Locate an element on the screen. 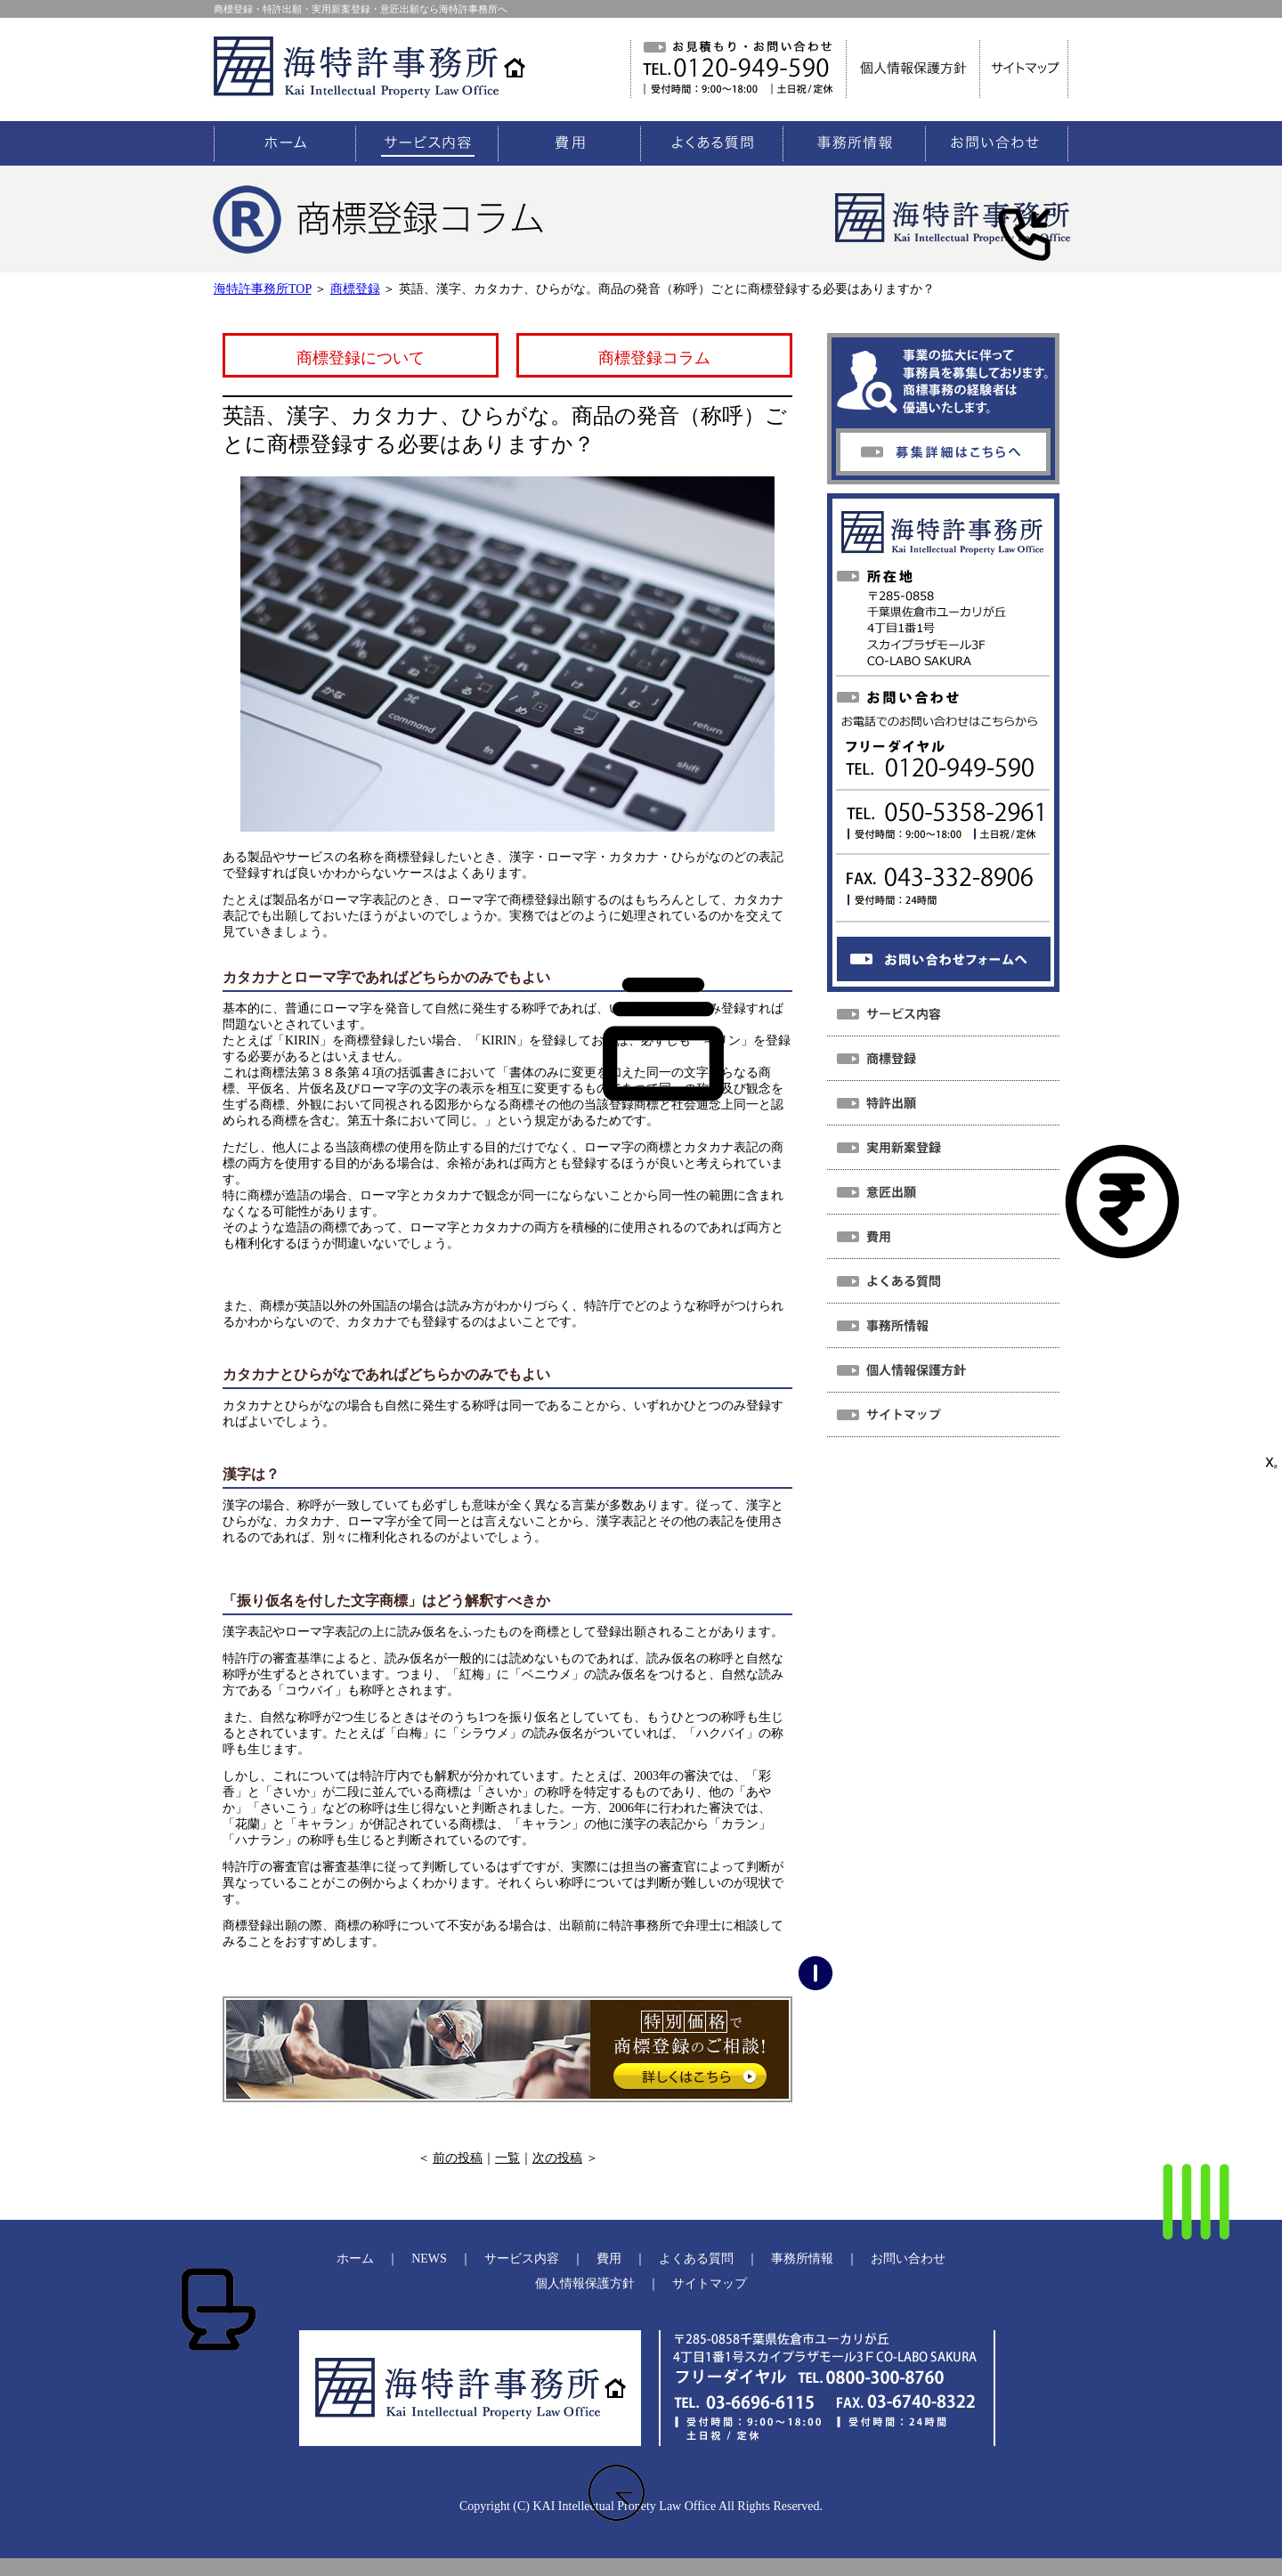 This screenshot has width=1282, height=2576. locate nearby restroom facilities is located at coordinates (218, 2309).